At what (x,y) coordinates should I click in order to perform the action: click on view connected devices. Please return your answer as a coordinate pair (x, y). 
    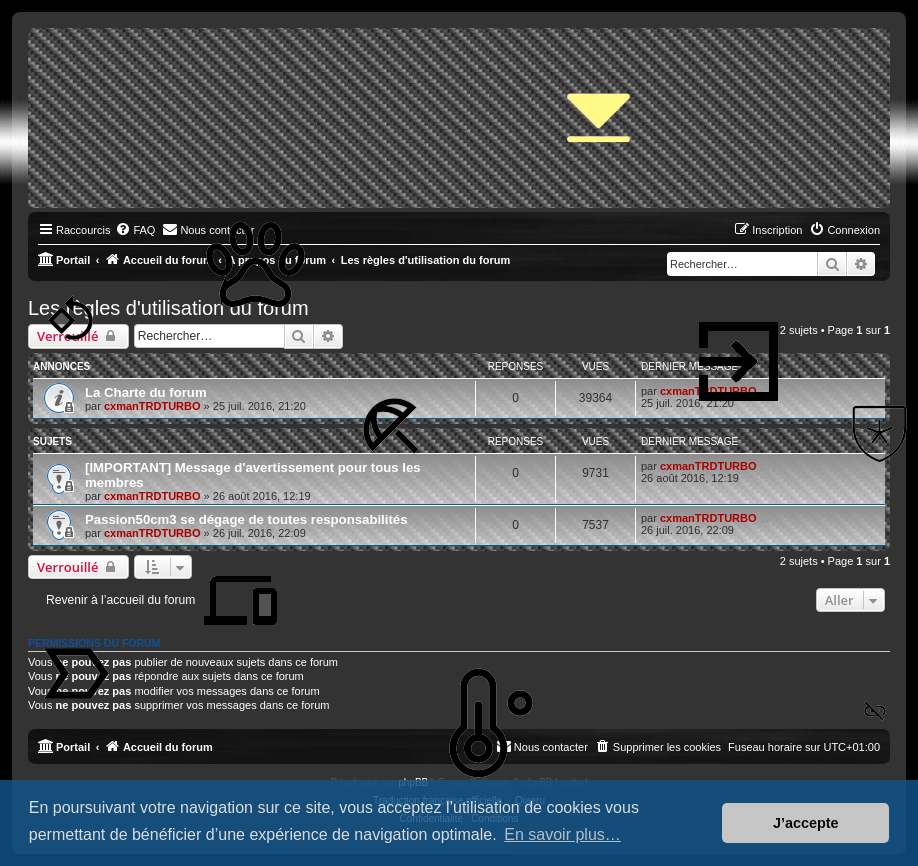
    Looking at the image, I should click on (240, 600).